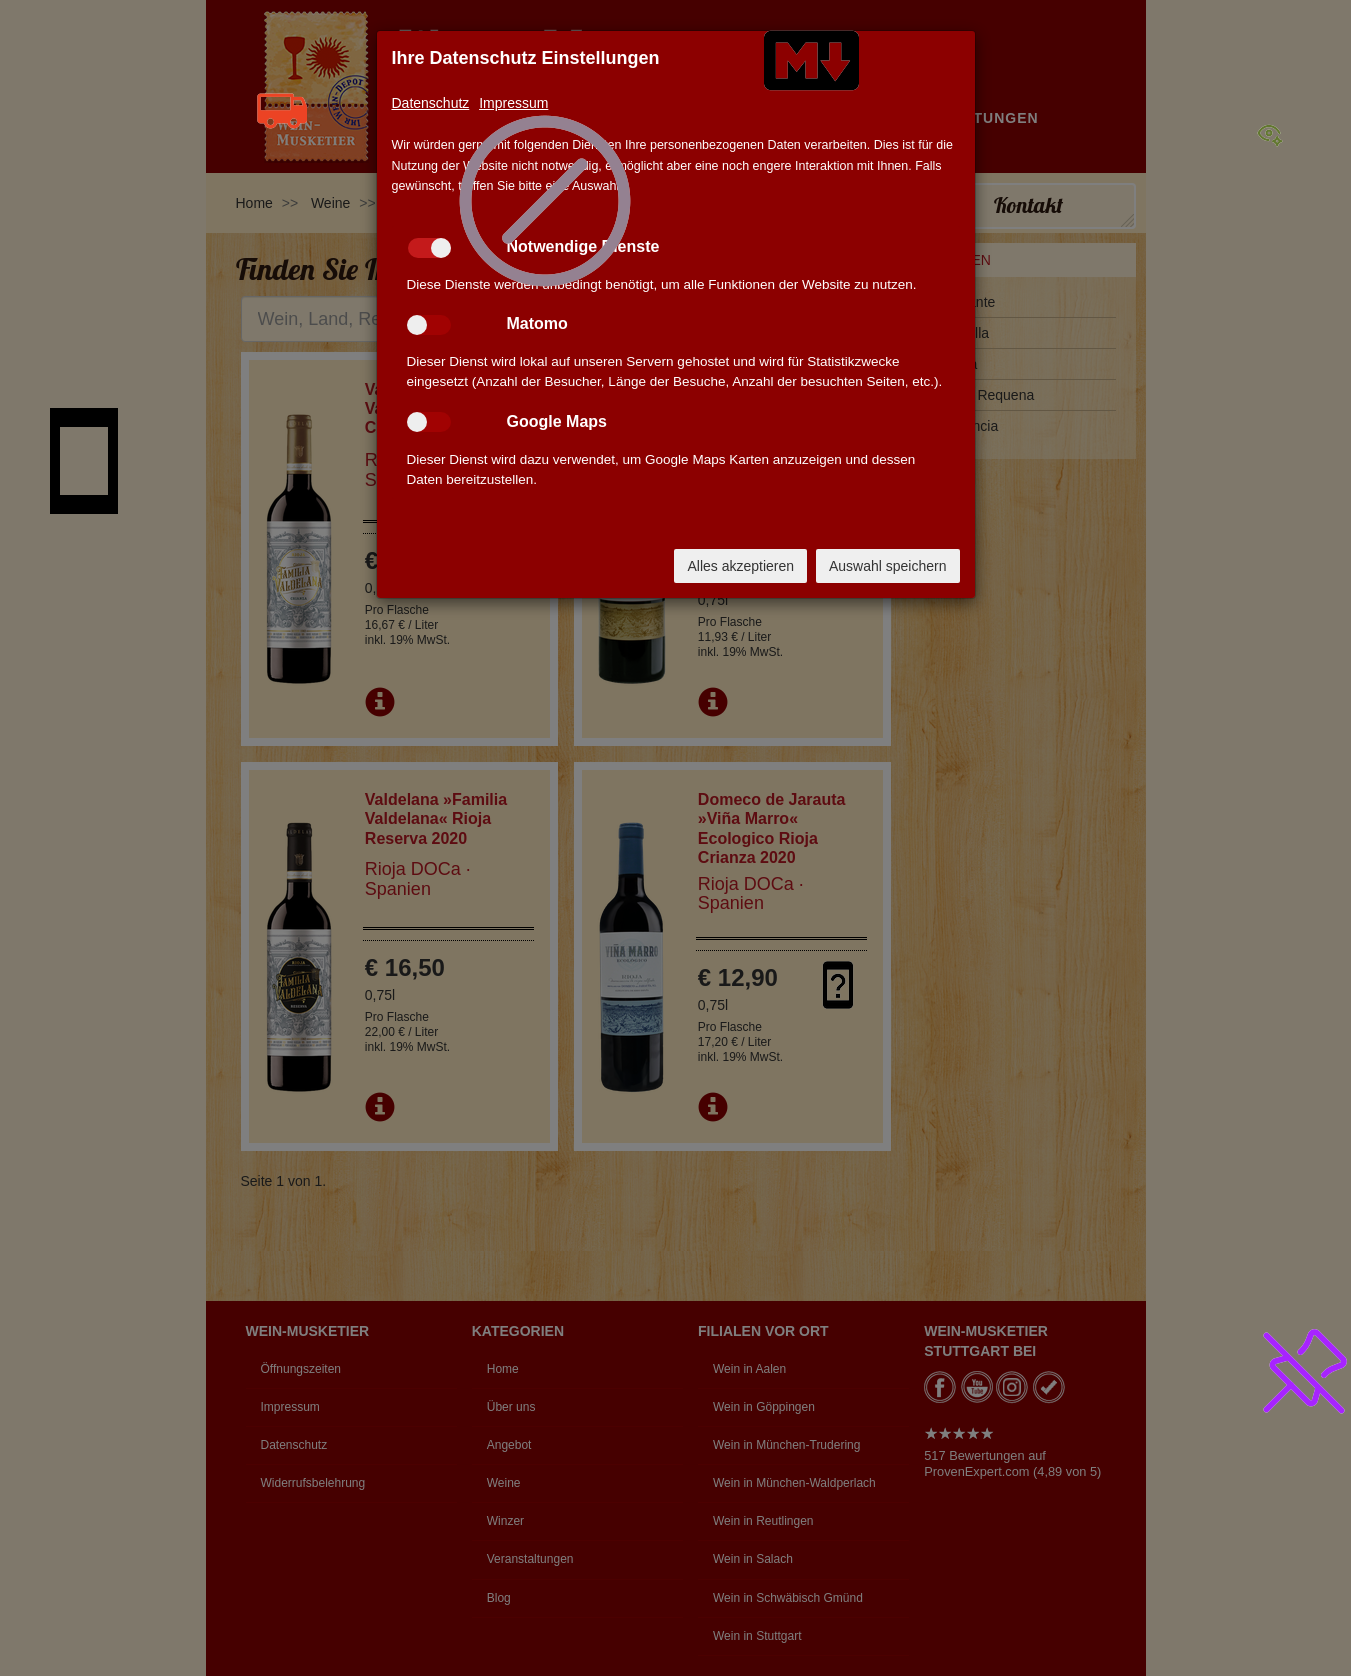 This screenshot has width=1351, height=1676. Describe the element at coordinates (838, 985) in the screenshot. I see `unknown or unrecognized device connected` at that location.